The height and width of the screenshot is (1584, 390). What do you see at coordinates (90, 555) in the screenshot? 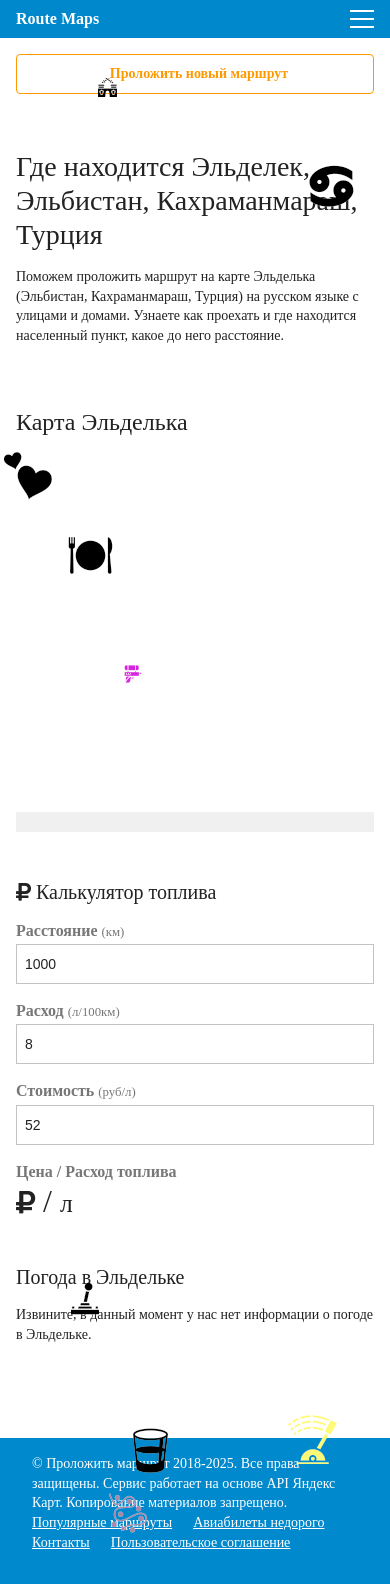
I see `view meal or dining options` at bounding box center [90, 555].